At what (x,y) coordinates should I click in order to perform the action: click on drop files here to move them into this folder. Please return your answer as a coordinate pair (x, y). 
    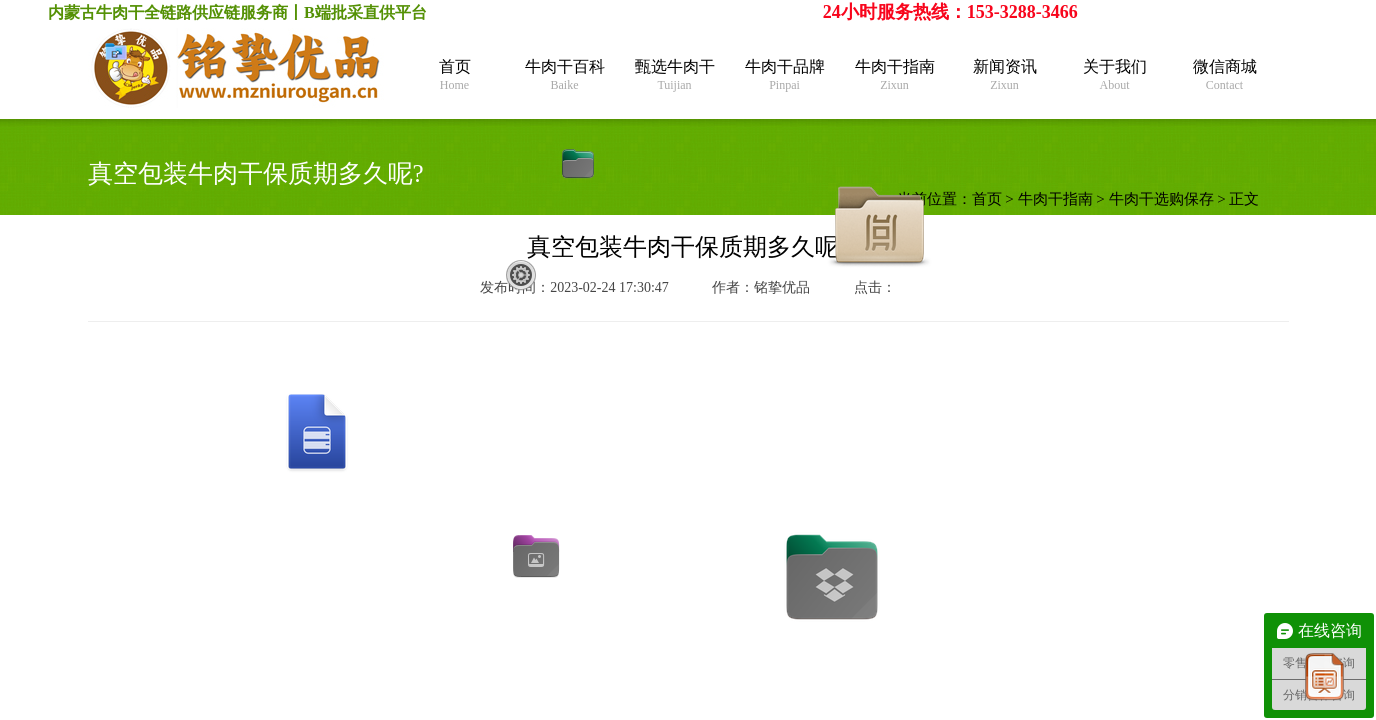
    Looking at the image, I should click on (578, 163).